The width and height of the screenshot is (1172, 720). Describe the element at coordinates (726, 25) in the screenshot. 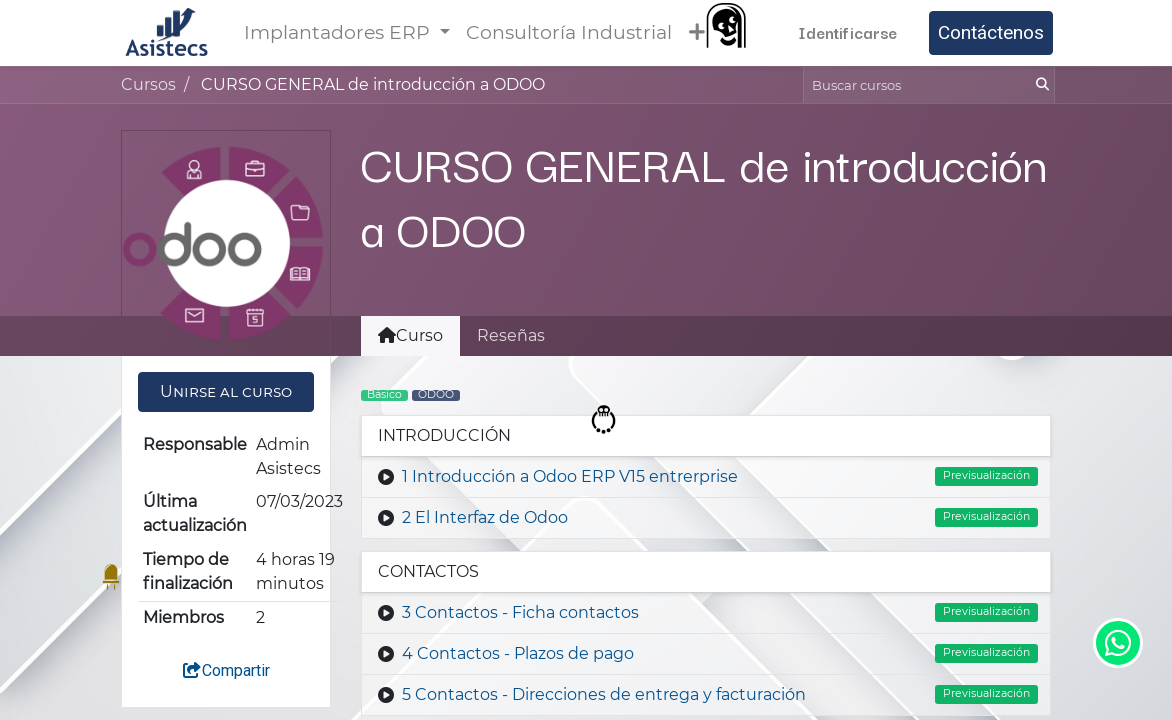

I see `view collected specimens or curiosities` at that location.